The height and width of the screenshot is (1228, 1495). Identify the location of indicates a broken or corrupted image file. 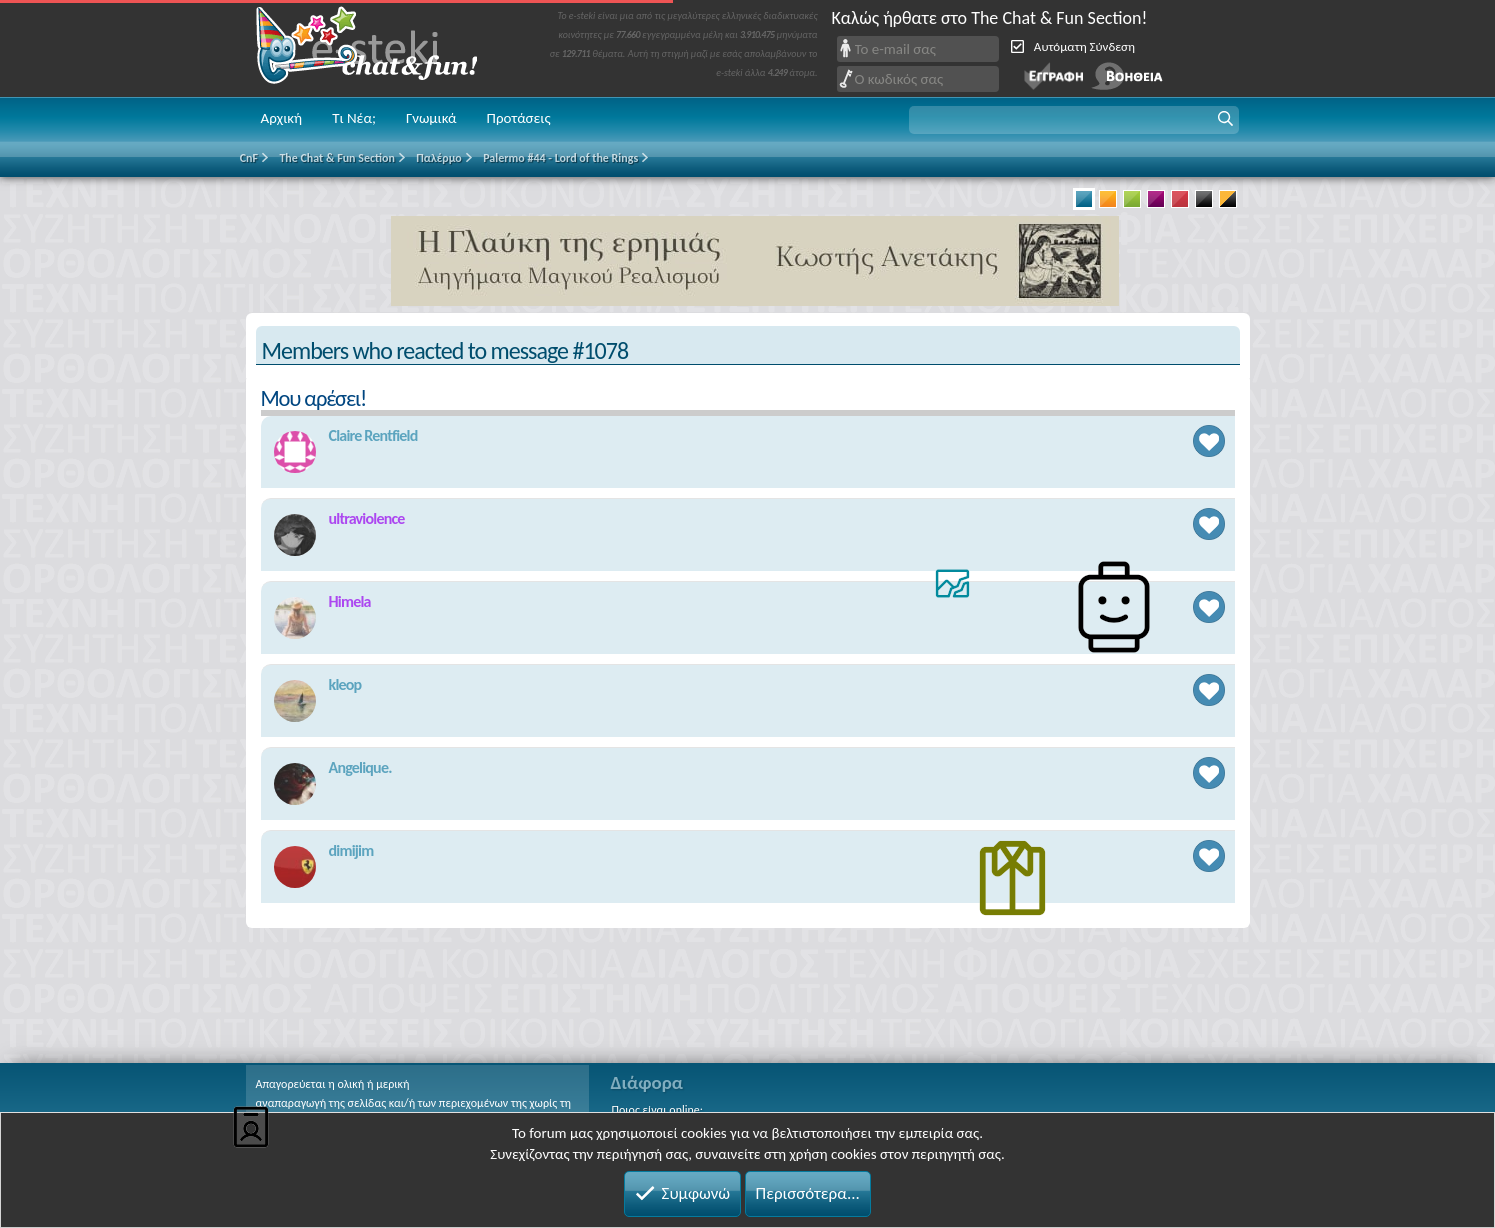
(952, 583).